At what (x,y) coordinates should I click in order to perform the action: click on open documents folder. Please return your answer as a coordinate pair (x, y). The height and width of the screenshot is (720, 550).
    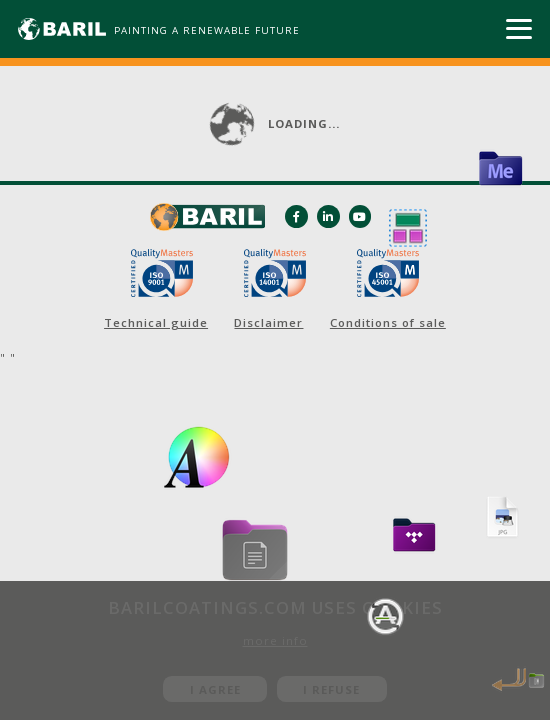
    Looking at the image, I should click on (255, 550).